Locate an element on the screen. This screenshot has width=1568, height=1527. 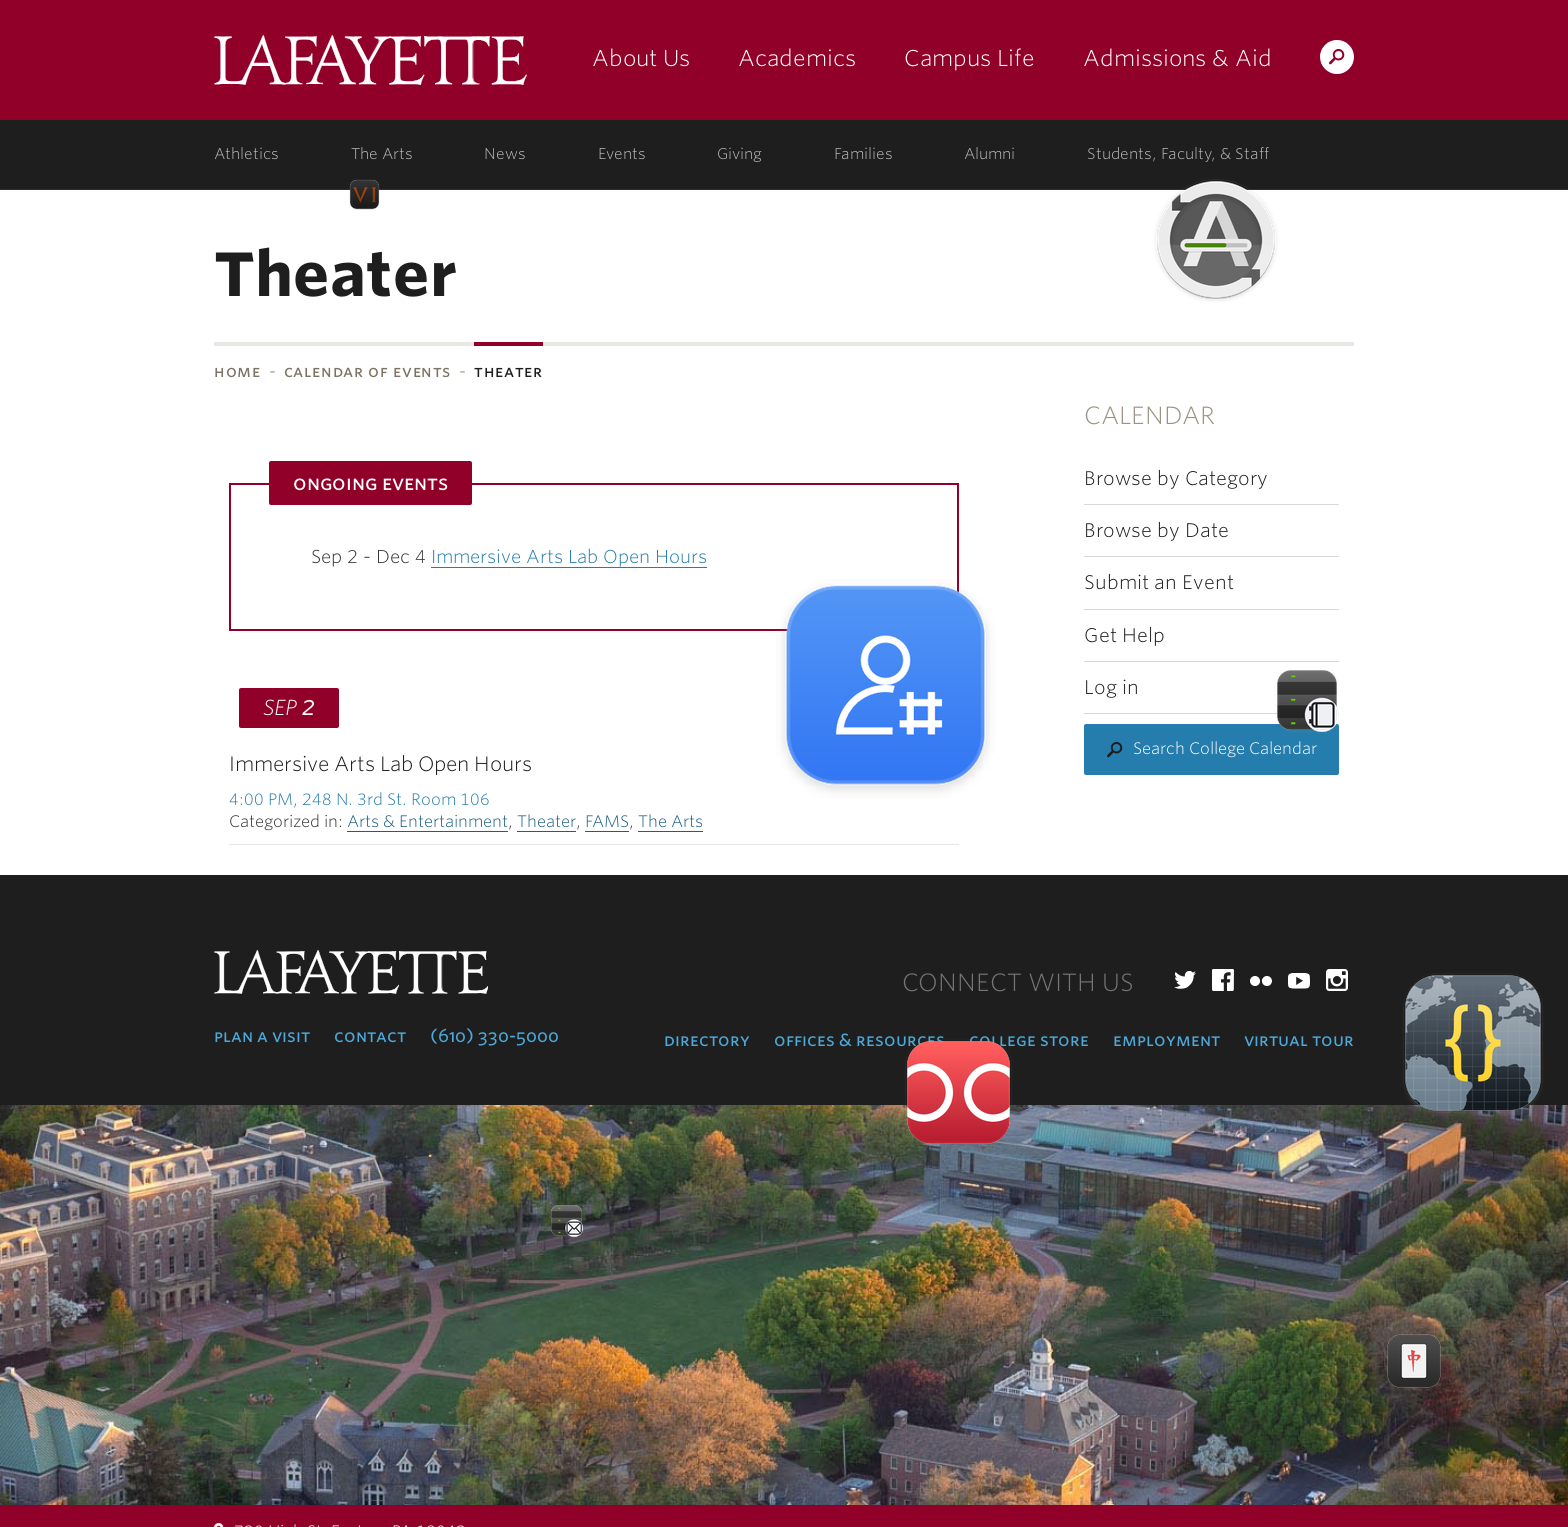
configure mail server settings is located at coordinates (566, 1220).